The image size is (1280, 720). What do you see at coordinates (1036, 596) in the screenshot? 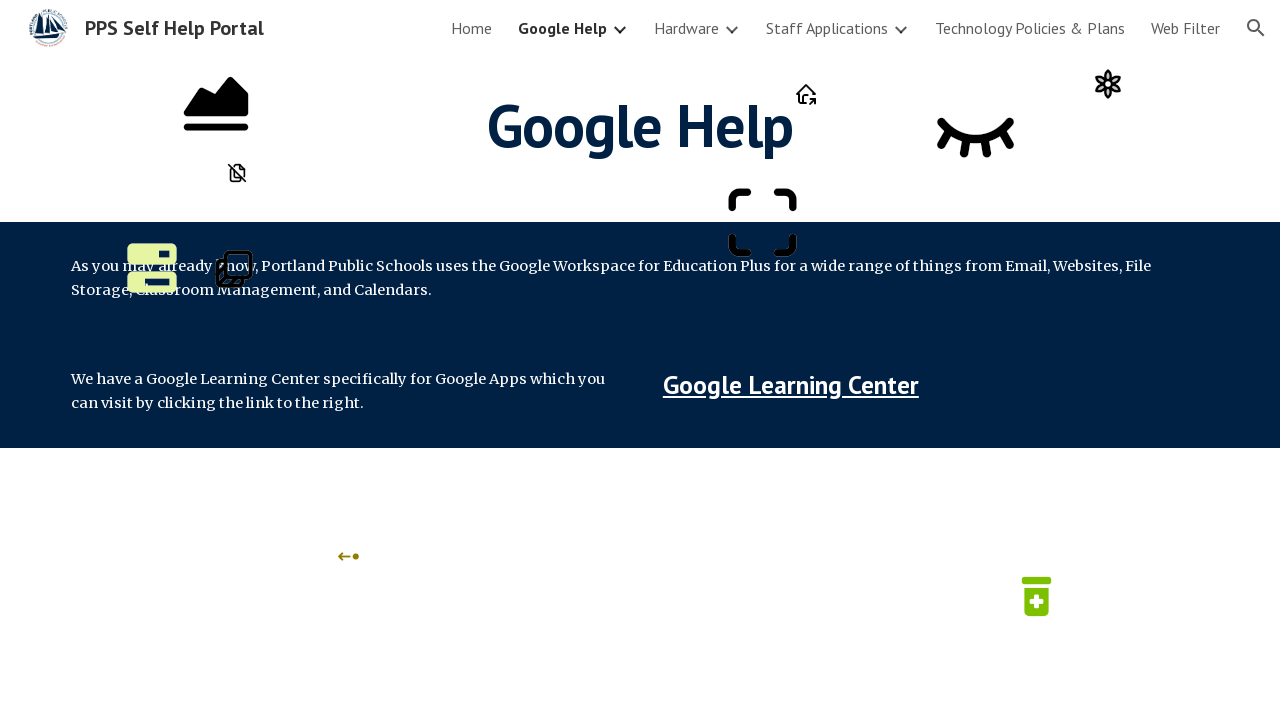
I see `view prescription or medication details` at bounding box center [1036, 596].